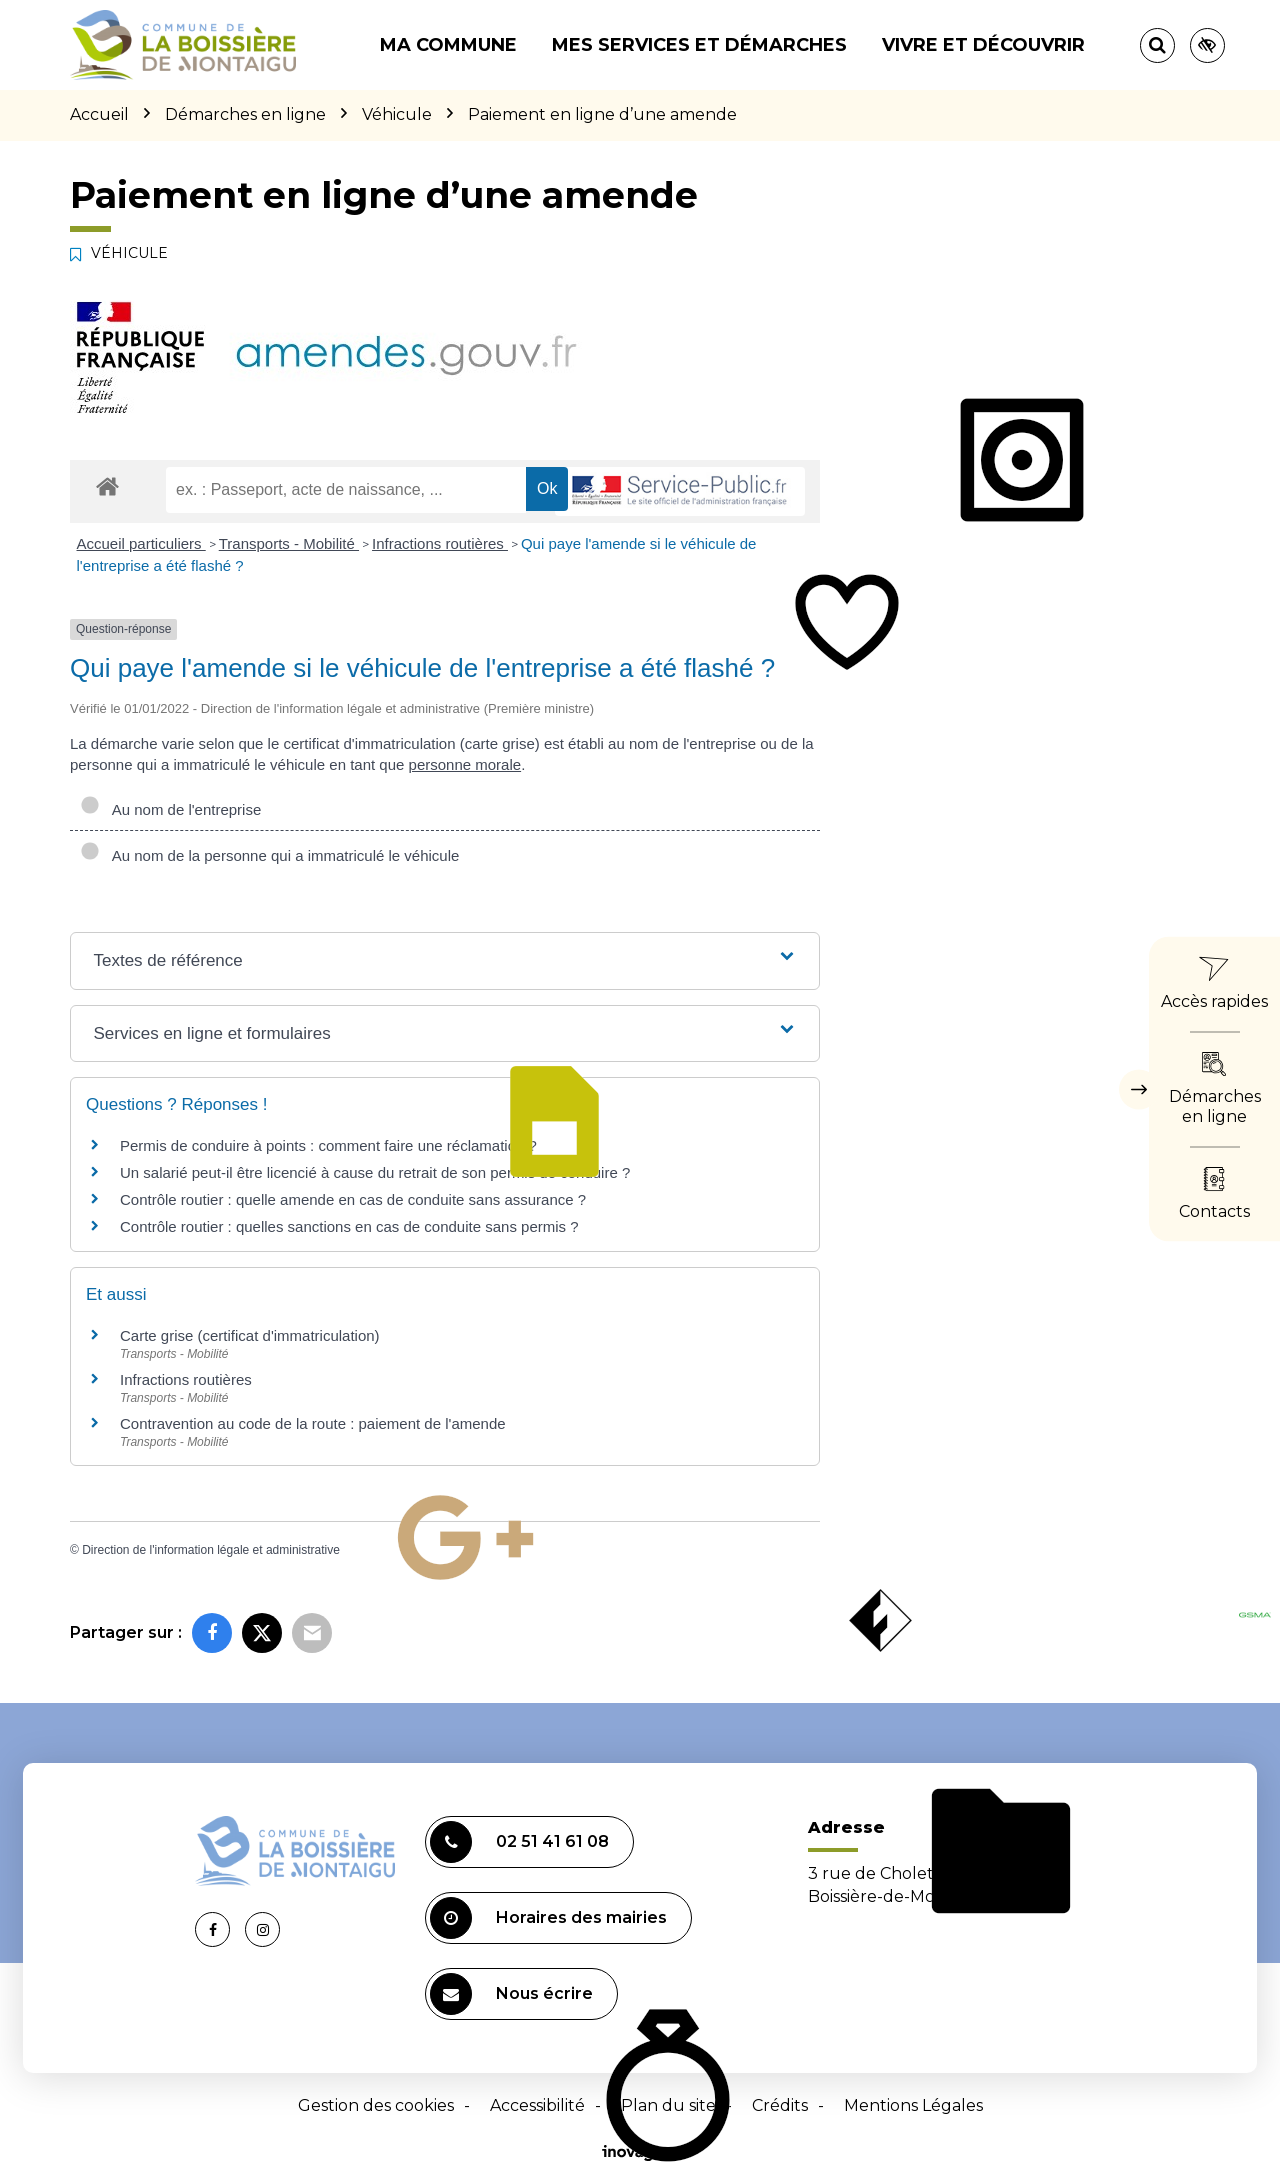 The height and width of the screenshot is (2178, 1280). Describe the element at coordinates (1255, 1615) in the screenshot. I see `GSMA organization logo` at that location.